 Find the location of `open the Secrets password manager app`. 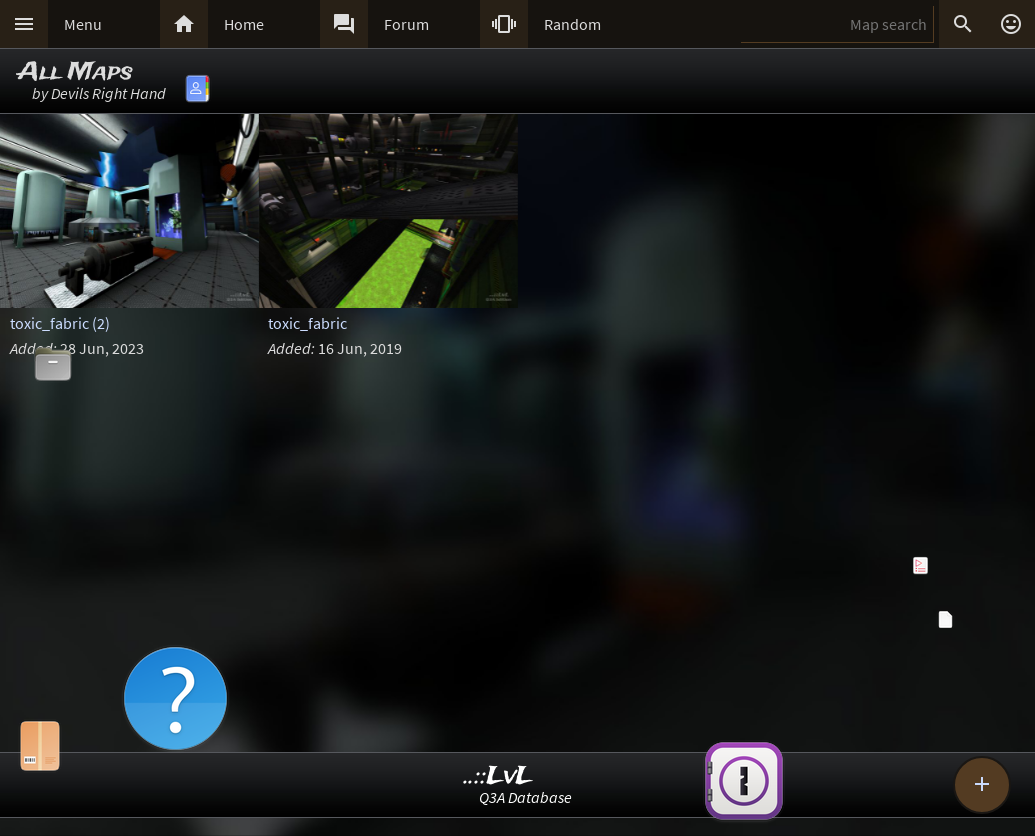

open the Secrets password manager app is located at coordinates (744, 781).